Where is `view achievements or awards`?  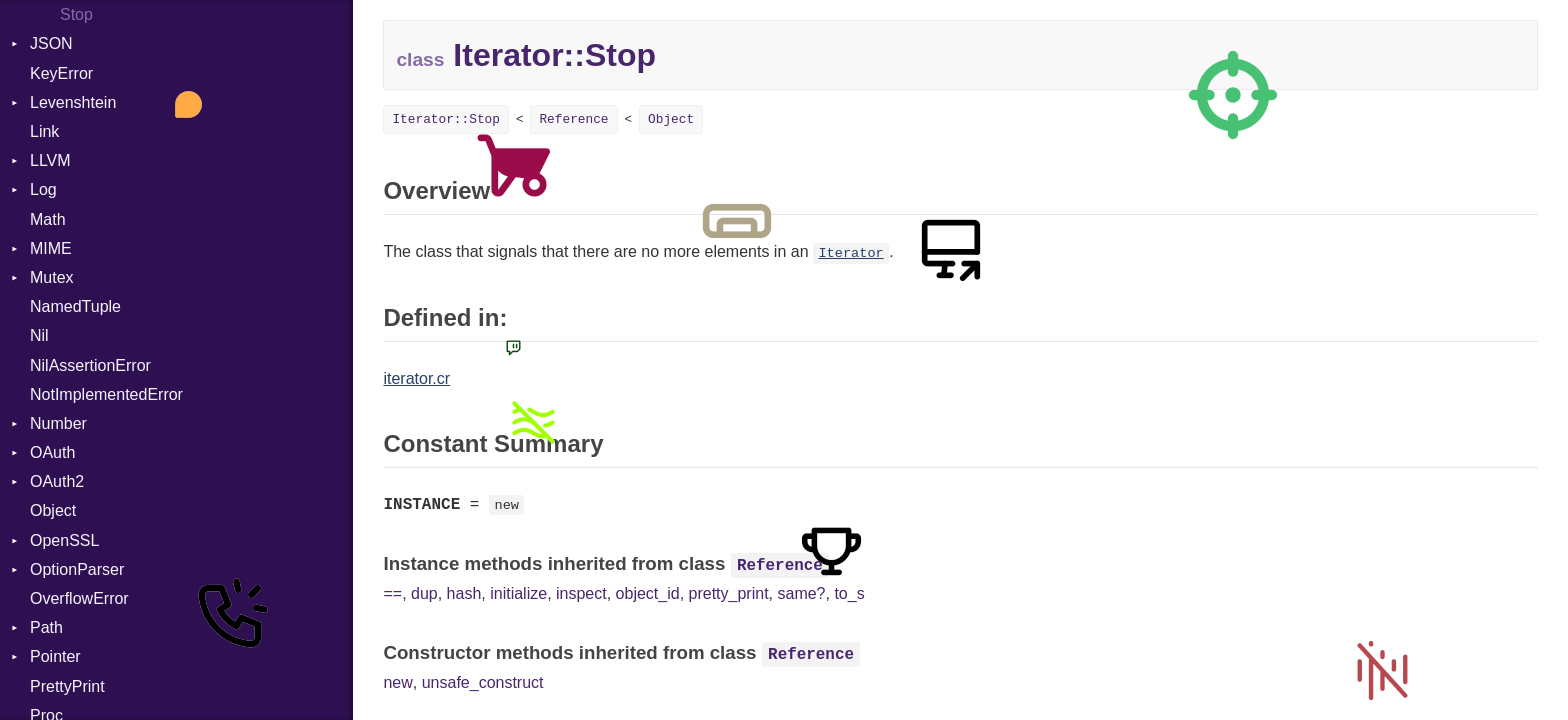
view achievements or awards is located at coordinates (831, 549).